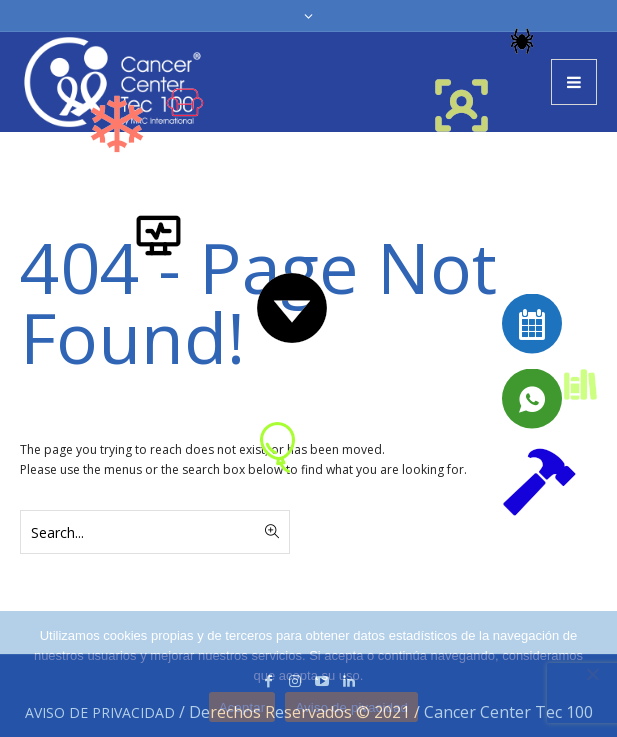  Describe the element at coordinates (580, 384) in the screenshot. I see `access your saved content library` at that location.